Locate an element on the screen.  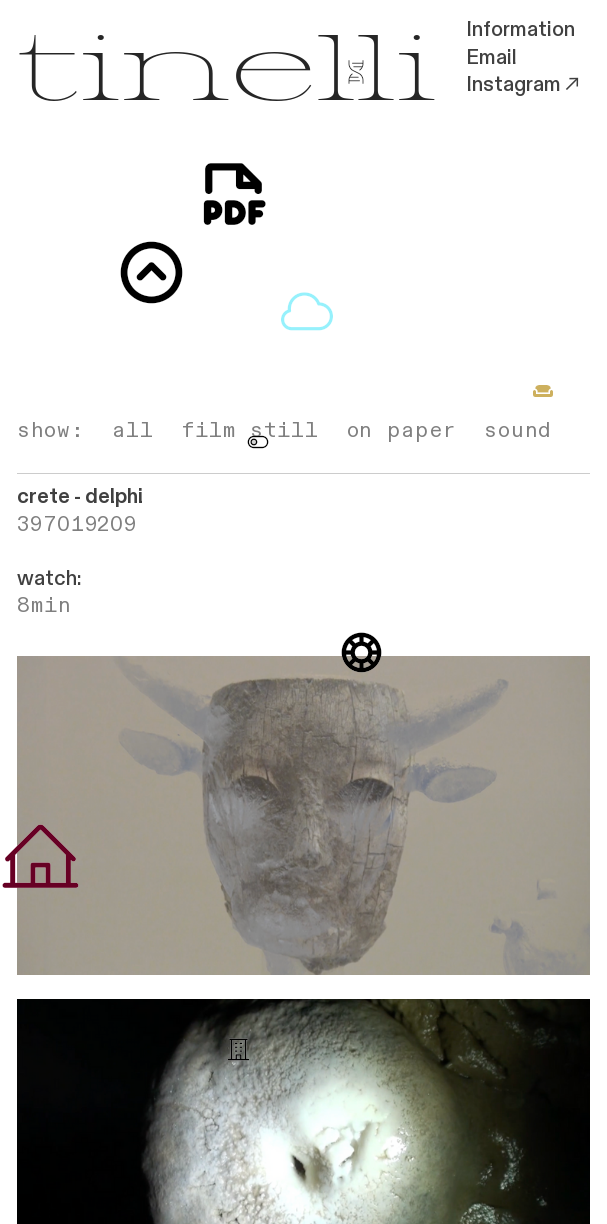
access genetic or DNA-related information is located at coordinates (356, 72).